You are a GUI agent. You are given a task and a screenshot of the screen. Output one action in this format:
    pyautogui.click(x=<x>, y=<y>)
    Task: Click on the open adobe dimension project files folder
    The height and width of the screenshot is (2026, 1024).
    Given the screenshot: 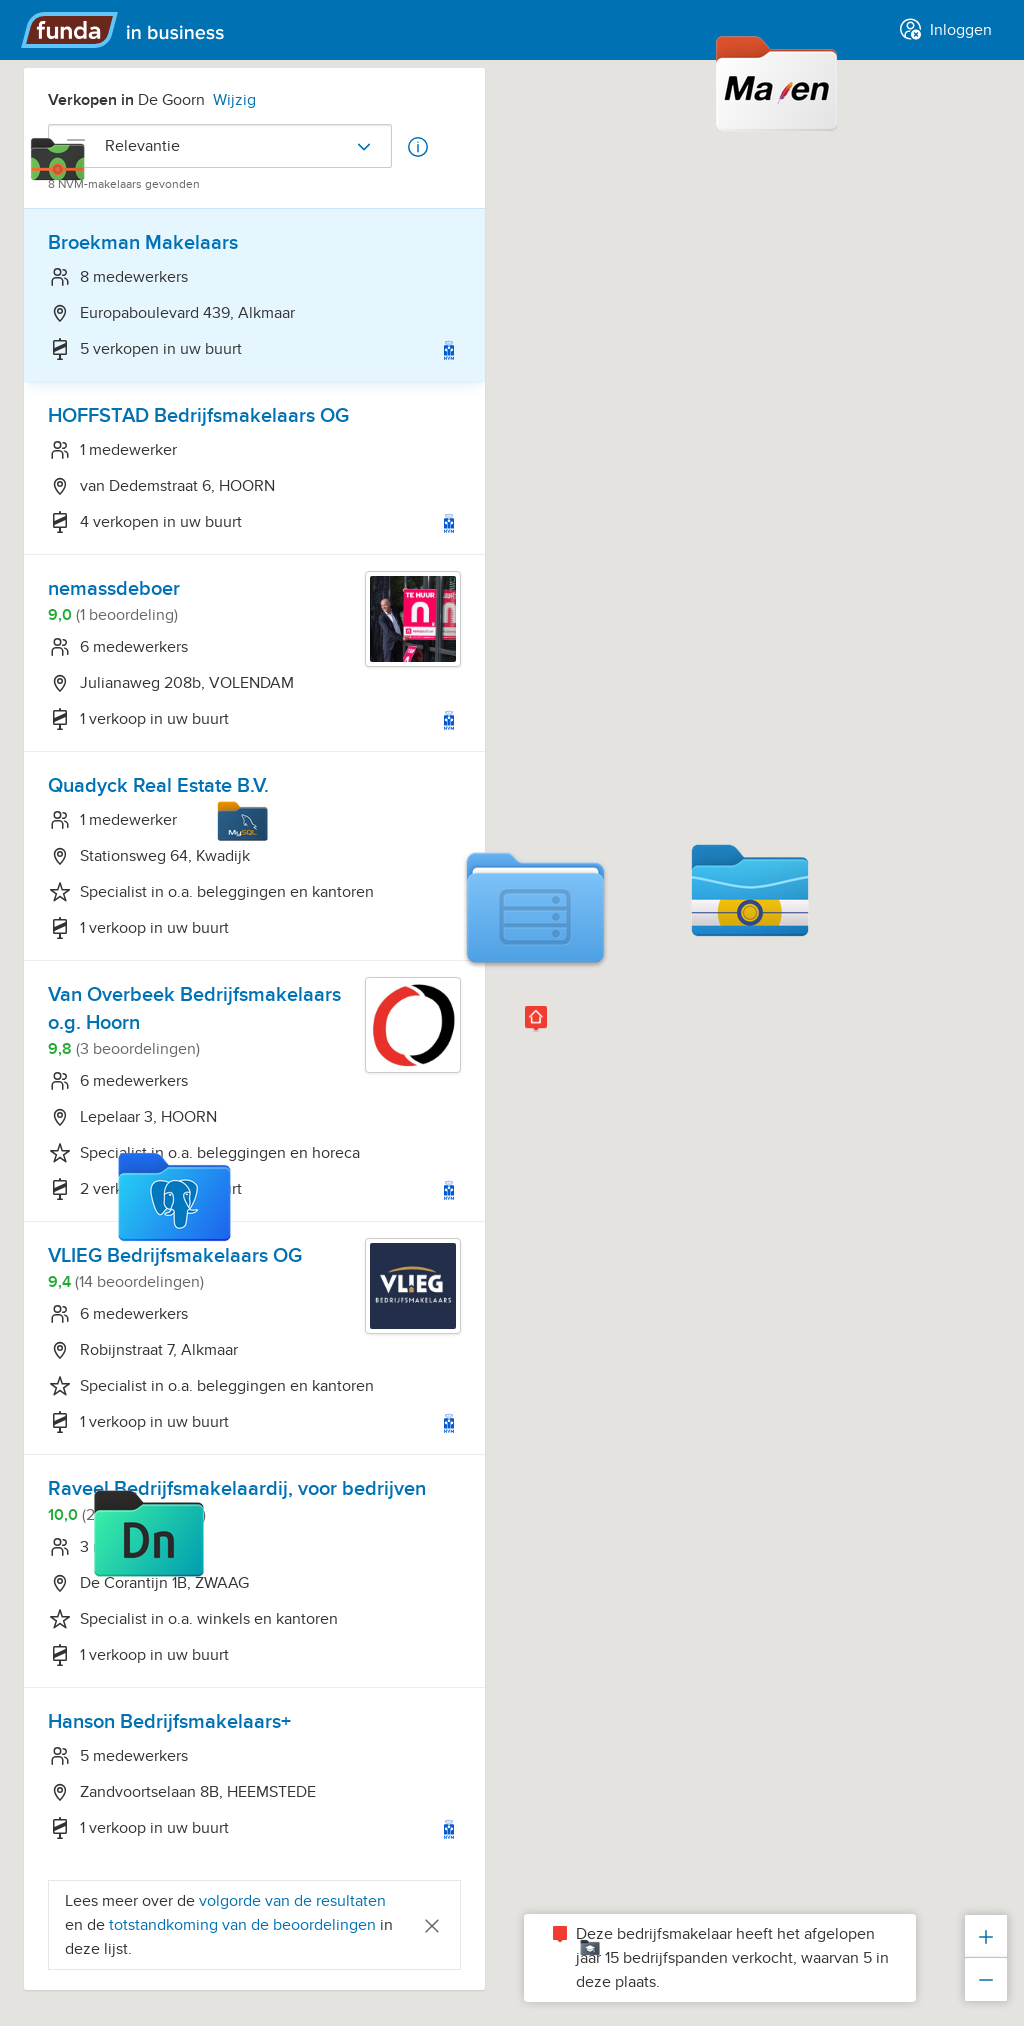 What is the action you would take?
    pyautogui.click(x=148, y=1536)
    